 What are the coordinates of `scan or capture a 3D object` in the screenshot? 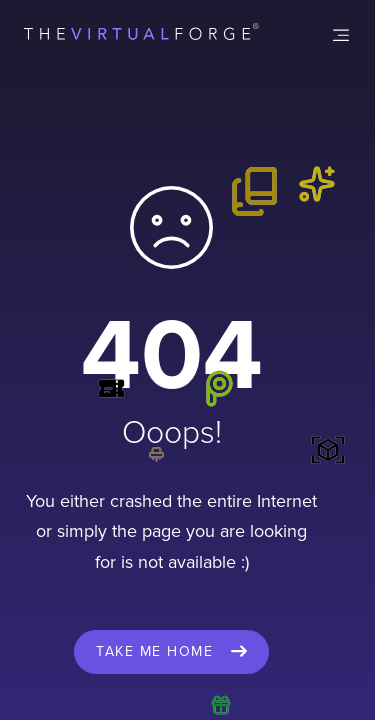 It's located at (328, 450).